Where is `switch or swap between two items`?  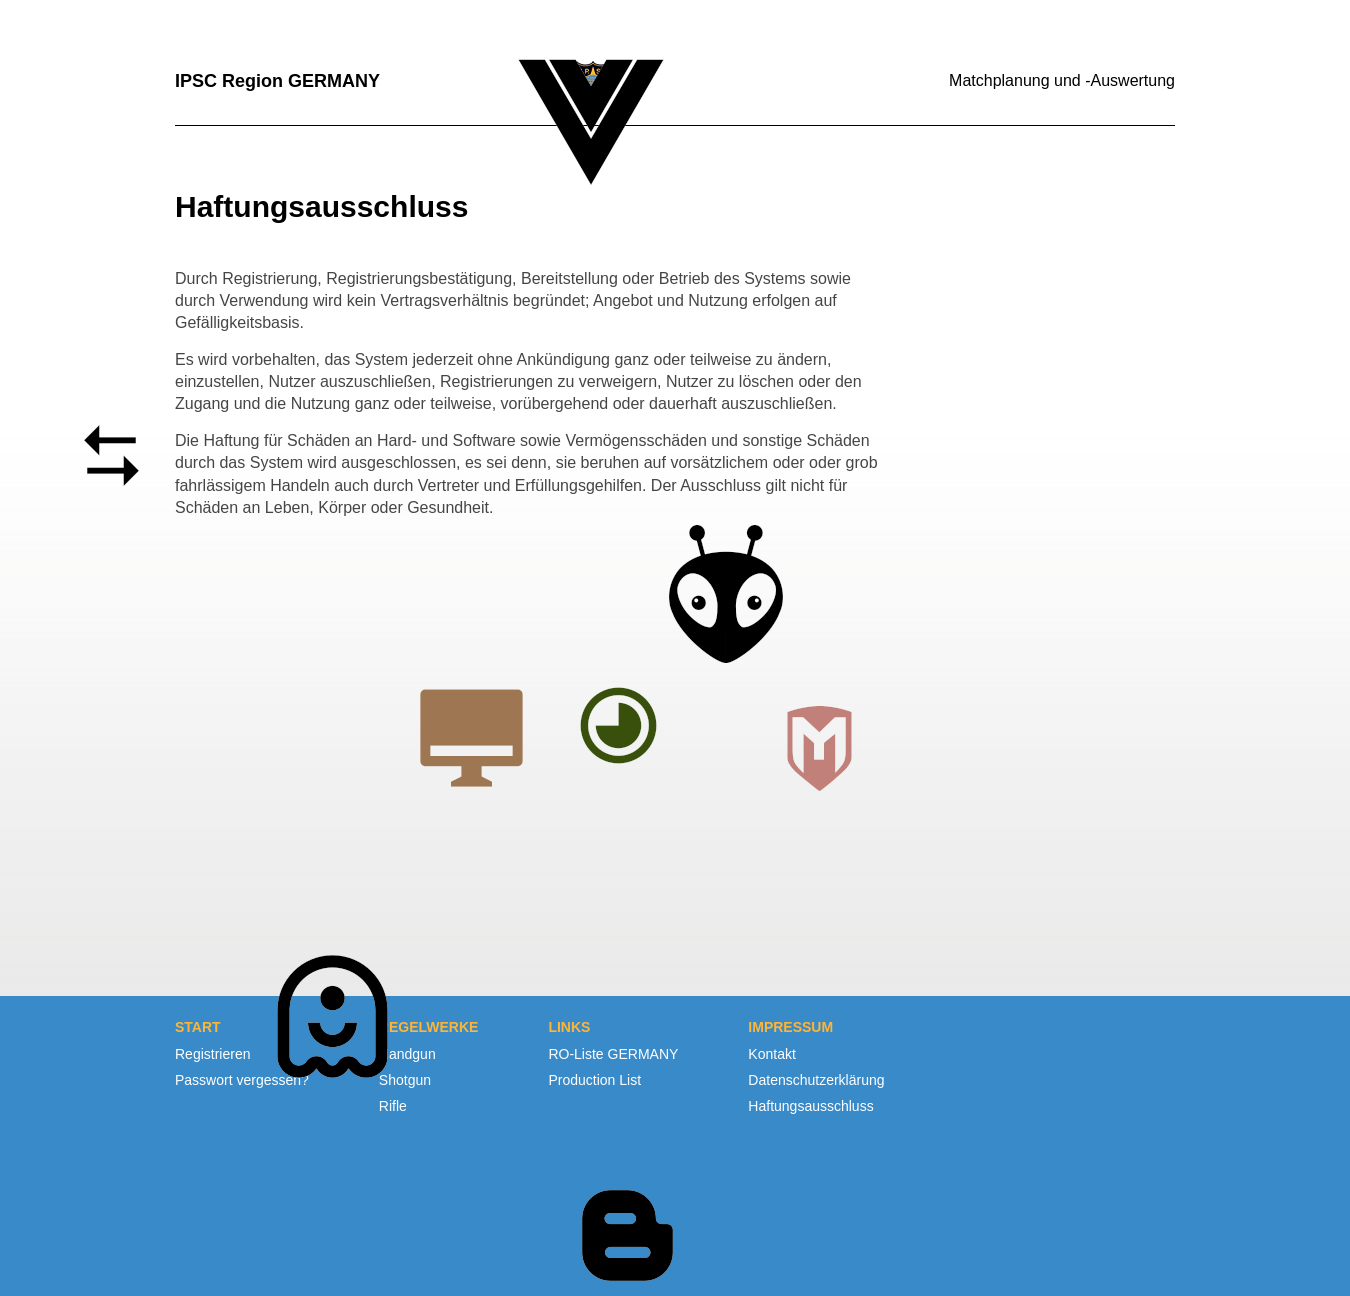 switch or swap between two items is located at coordinates (111, 455).